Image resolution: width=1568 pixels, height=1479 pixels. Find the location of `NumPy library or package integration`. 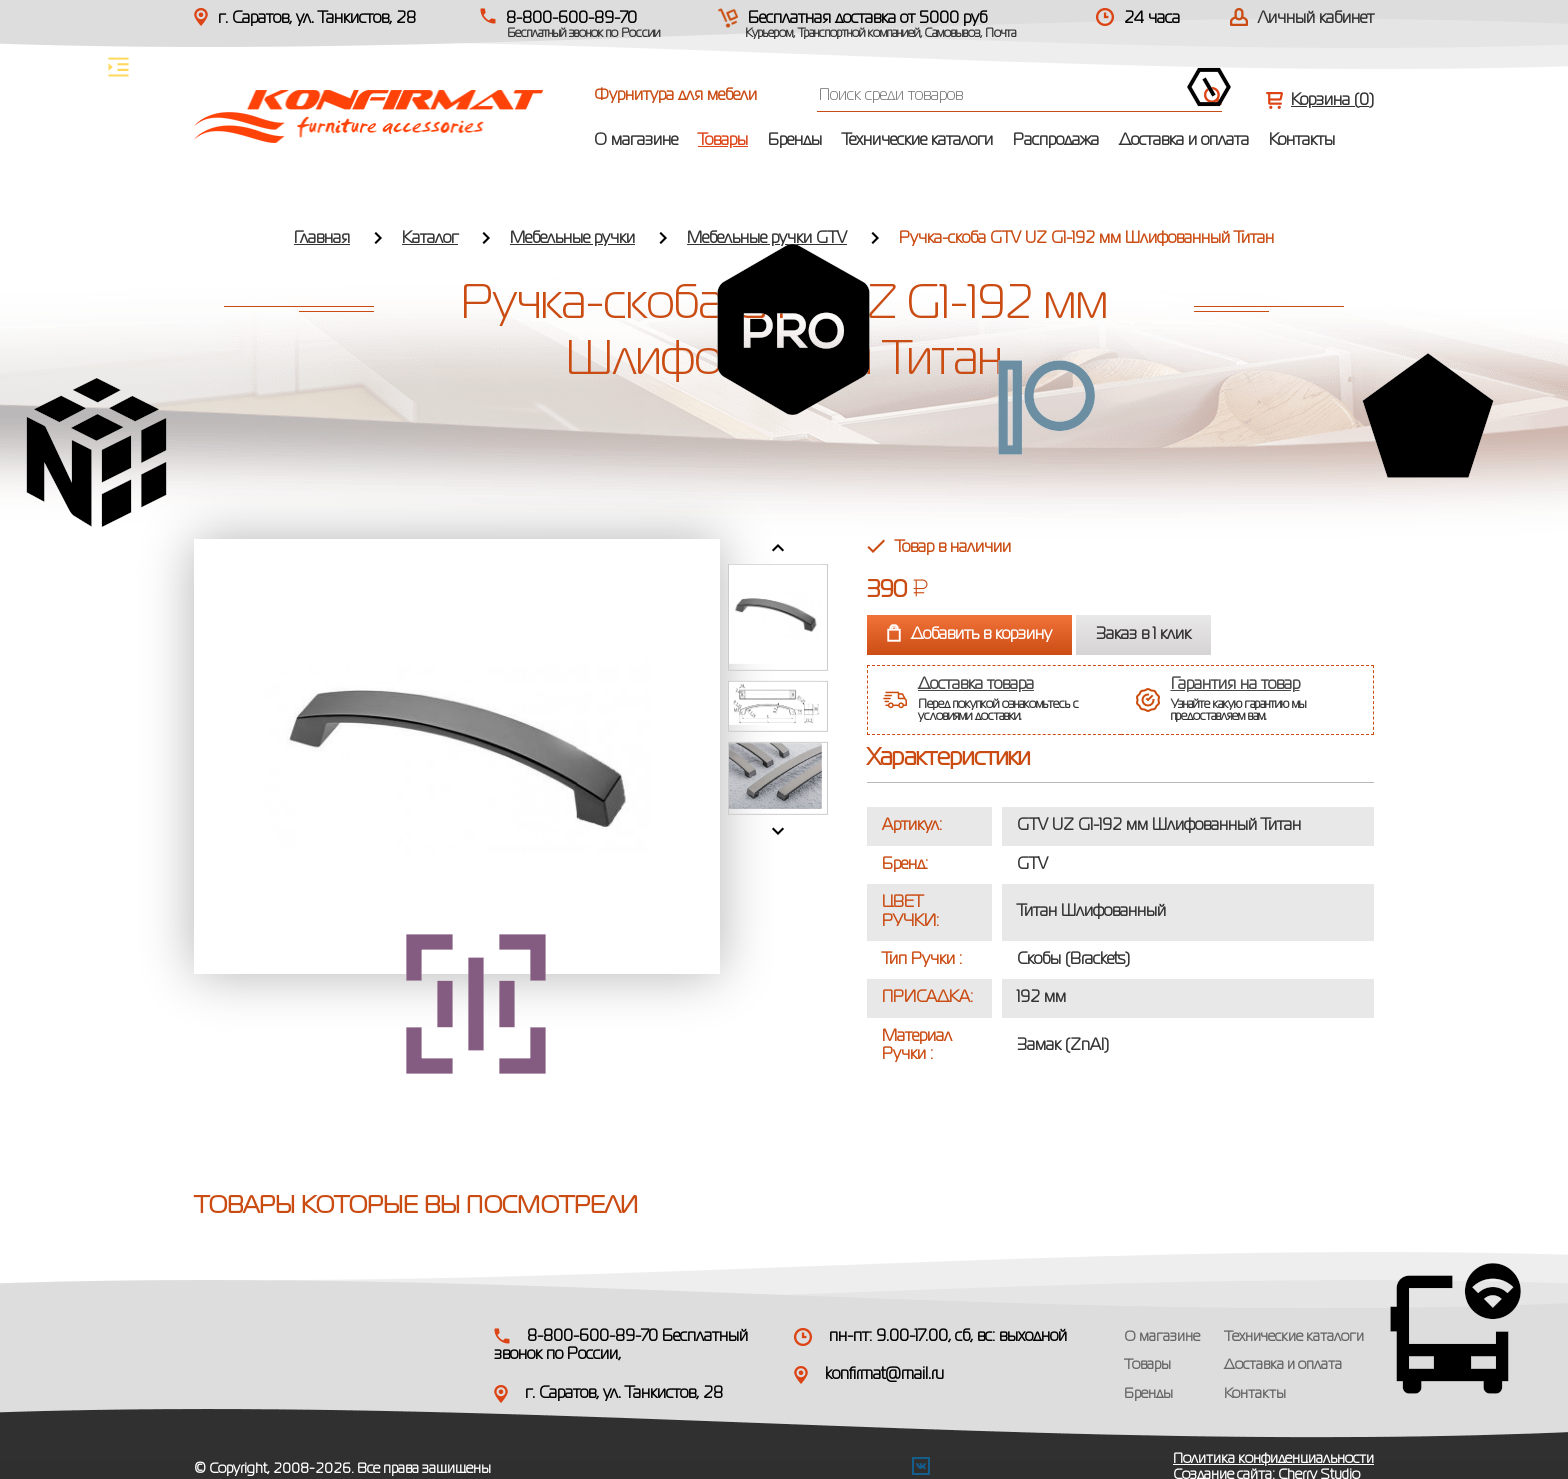

NumPy library or package integration is located at coordinates (96, 452).